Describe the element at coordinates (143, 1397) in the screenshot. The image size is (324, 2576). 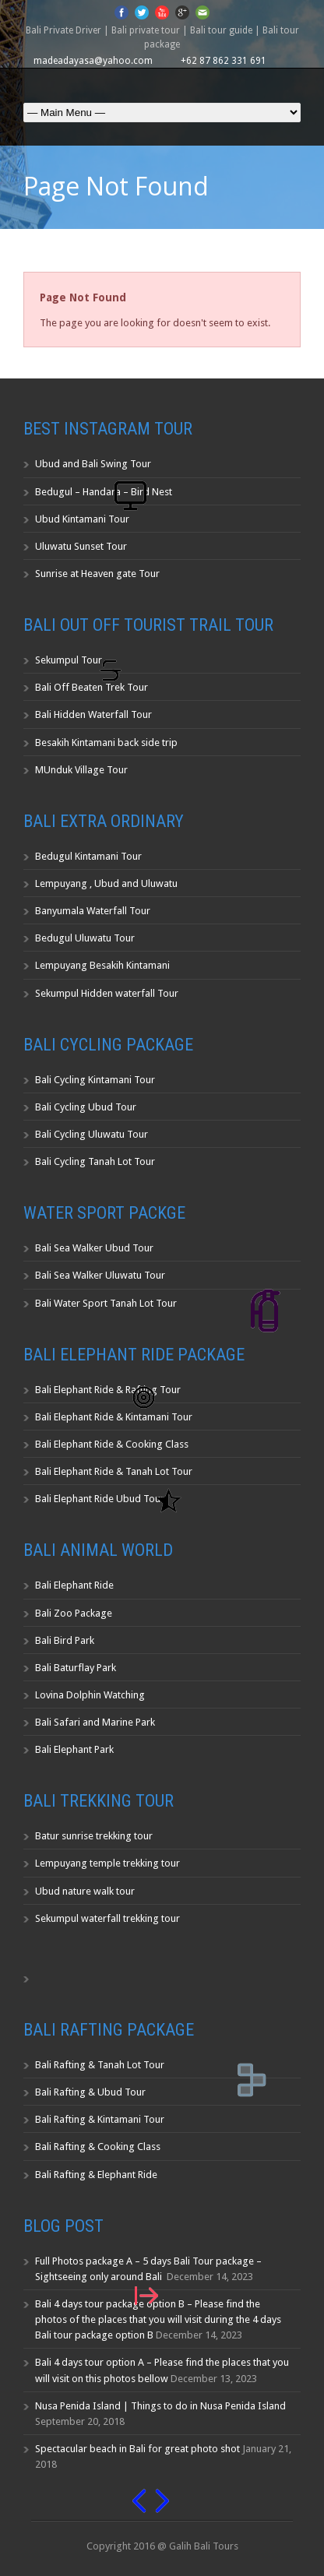
I see `set a goal or target` at that location.